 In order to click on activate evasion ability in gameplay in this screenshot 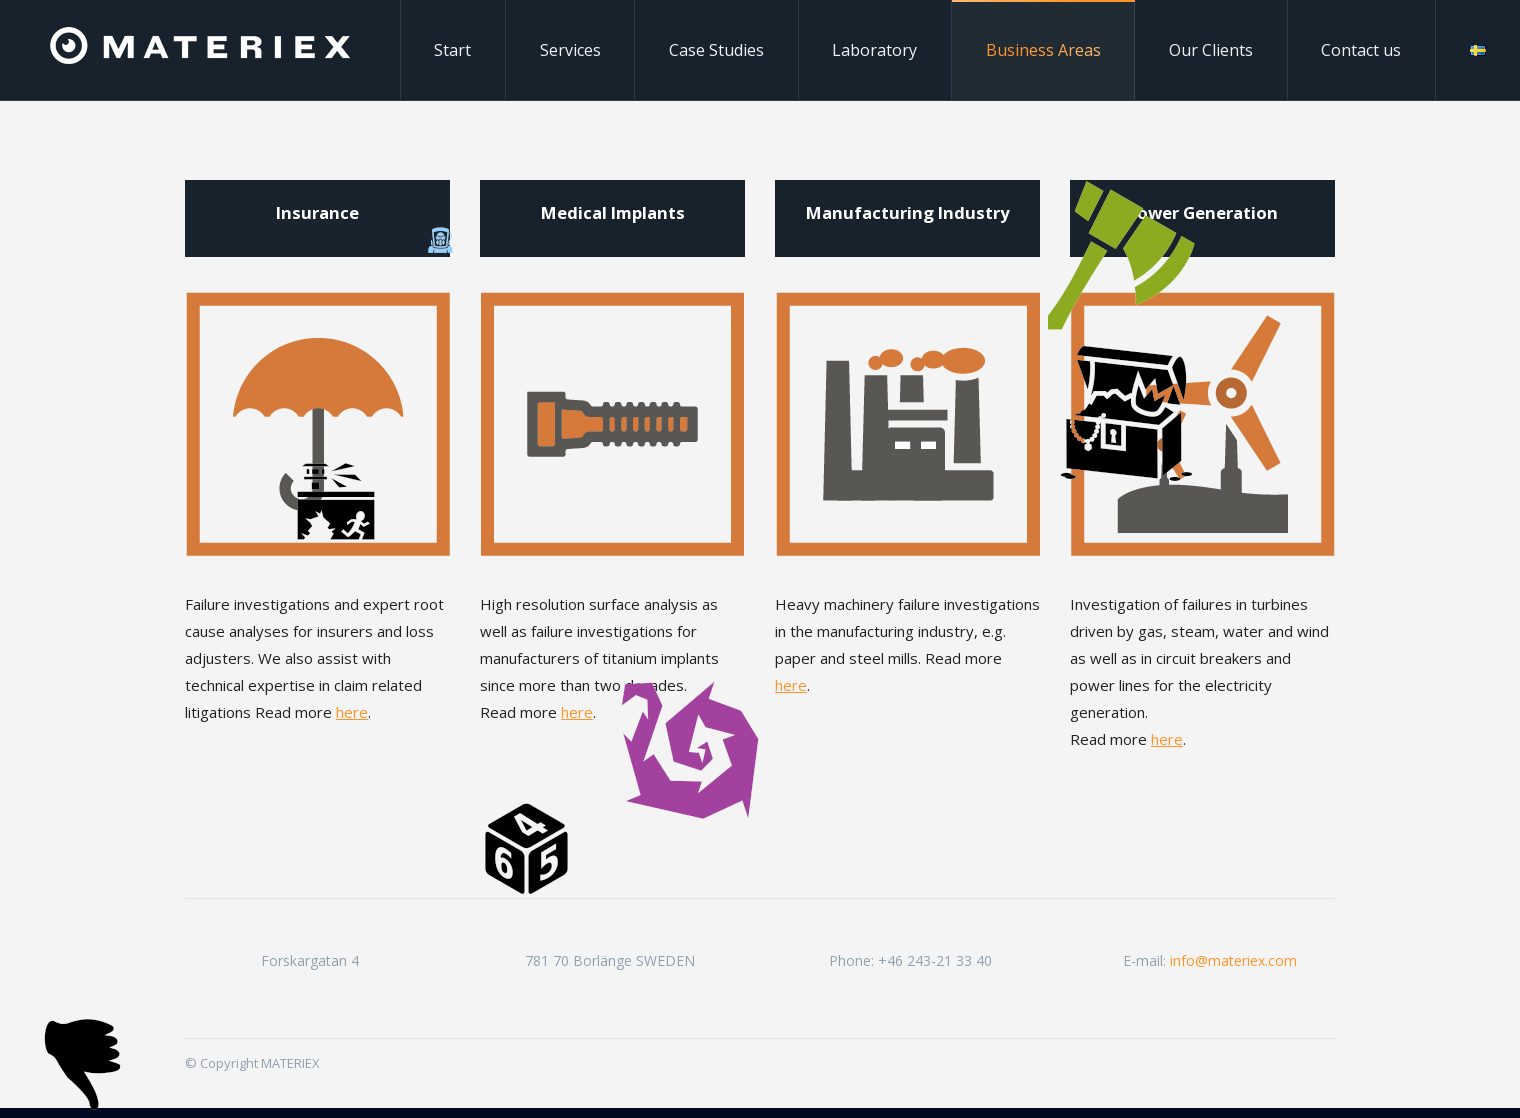, I will do `click(336, 501)`.